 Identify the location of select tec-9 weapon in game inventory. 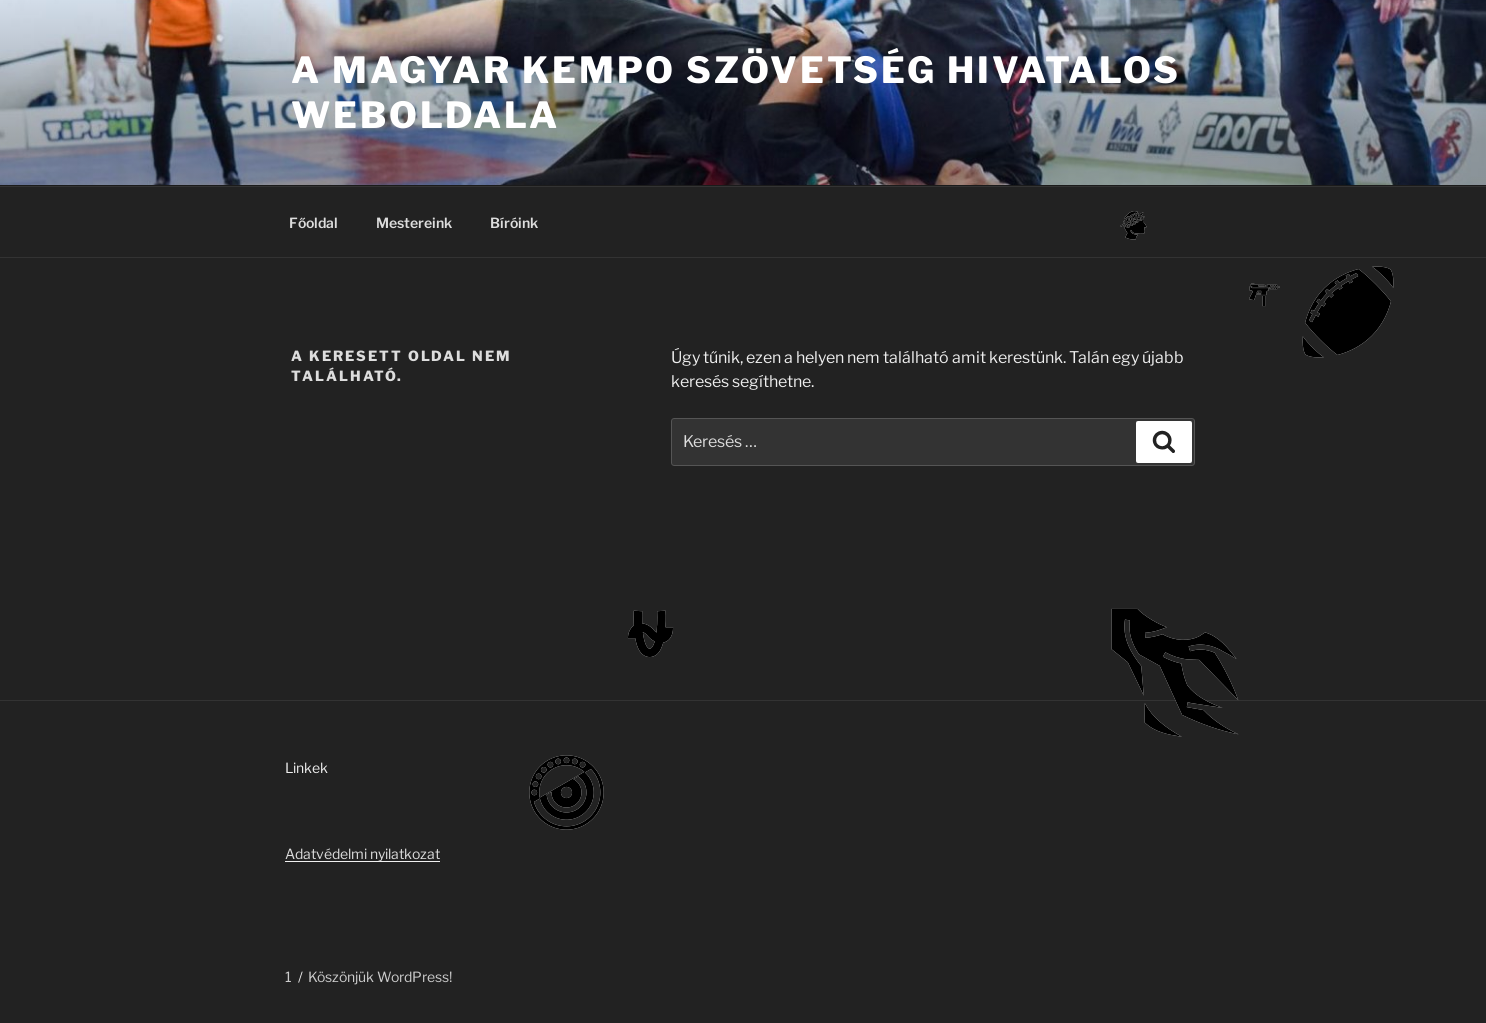
(1264, 294).